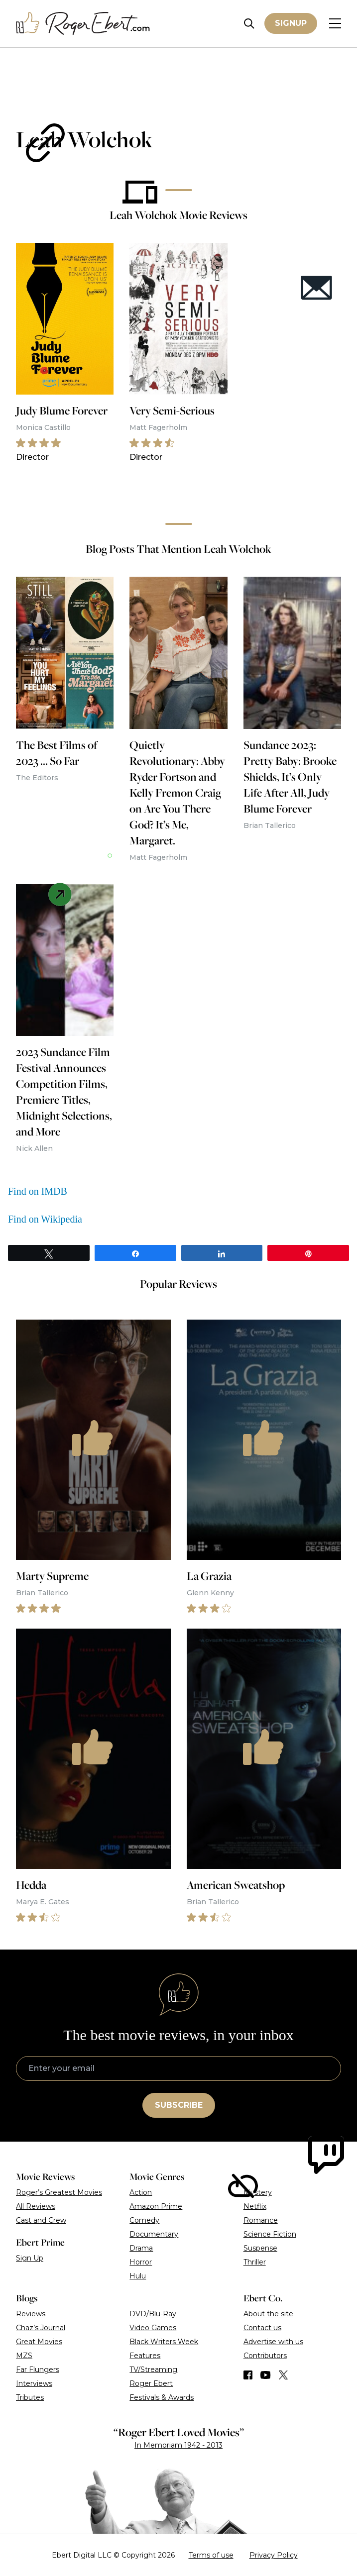 Image resolution: width=357 pixels, height=2576 pixels. I want to click on access your email inbox, so click(316, 288).